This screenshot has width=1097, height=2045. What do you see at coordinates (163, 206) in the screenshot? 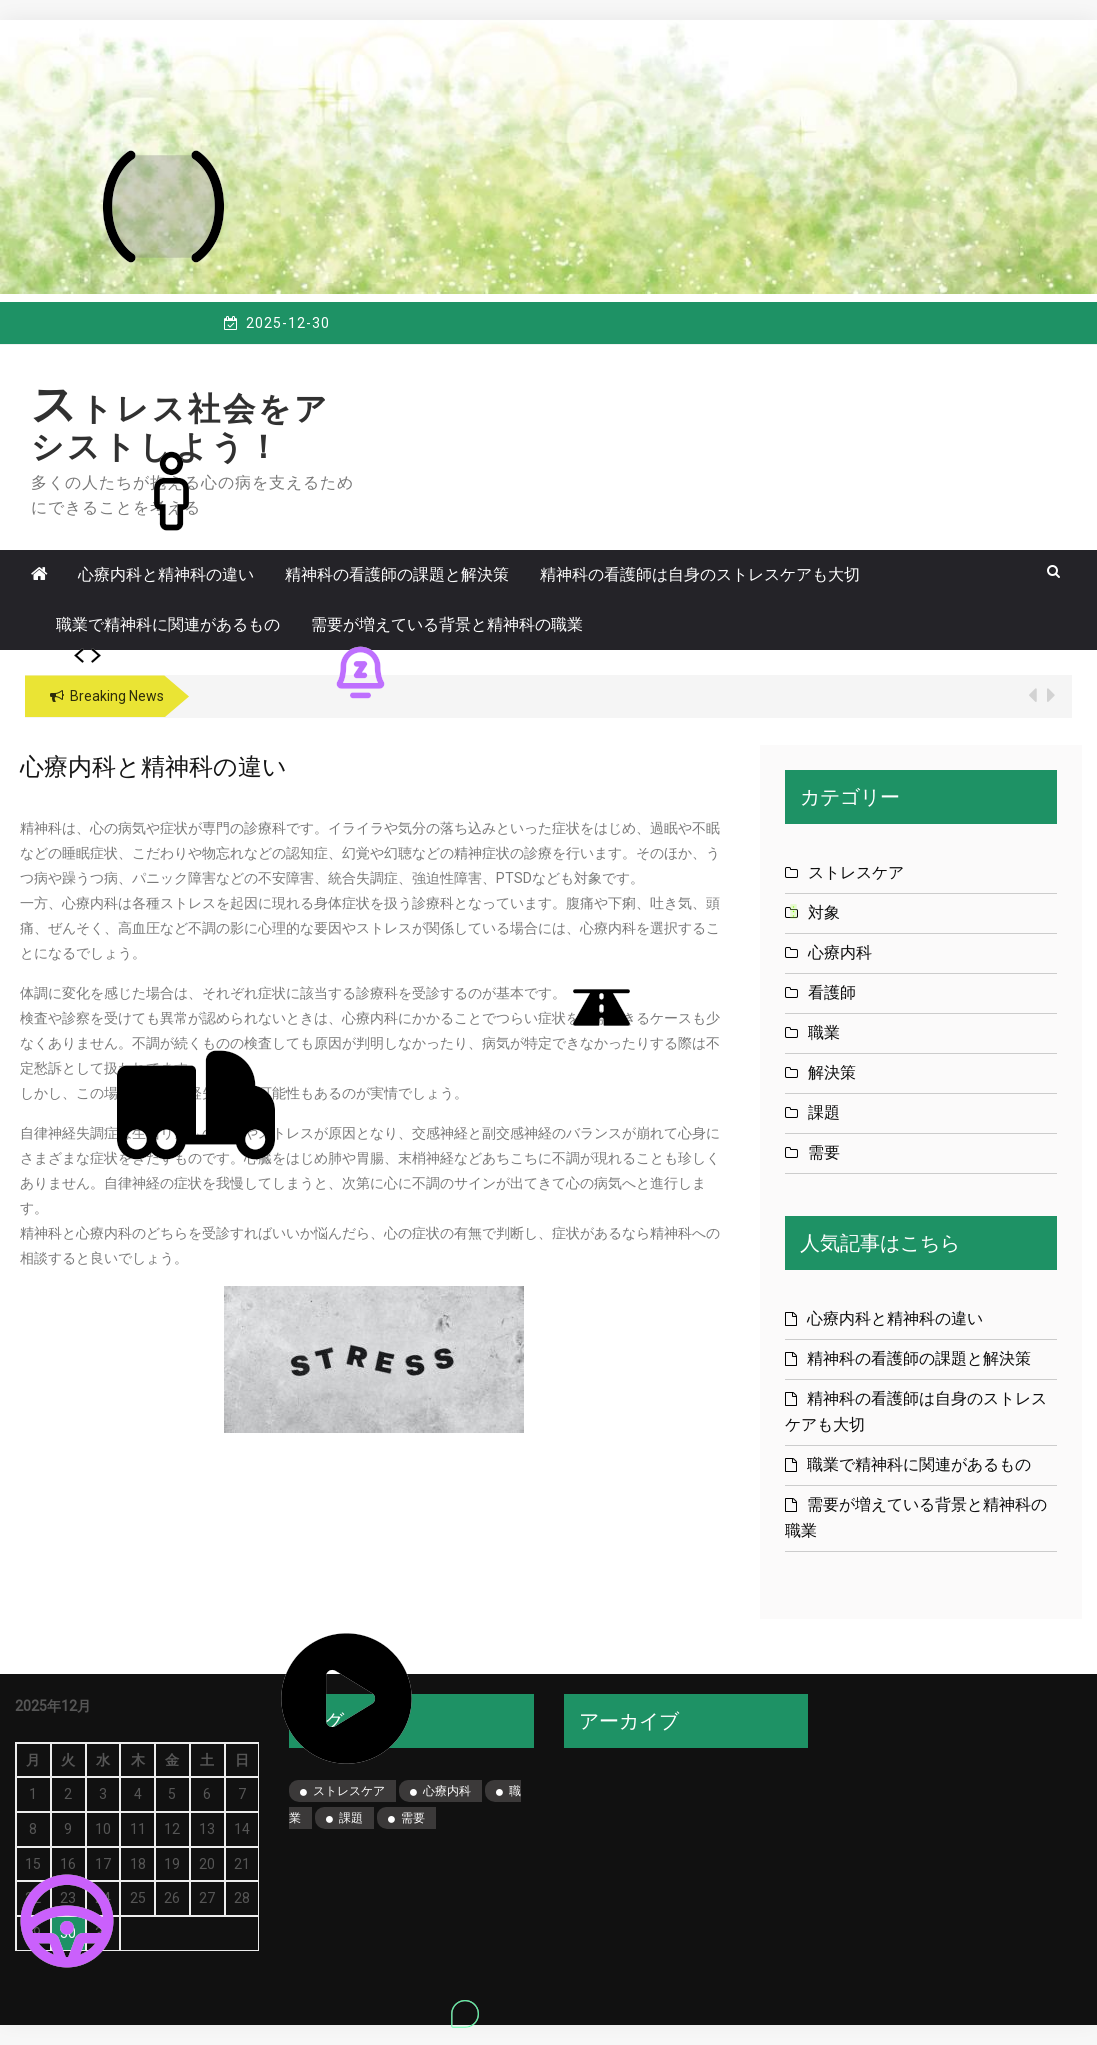
I see `insert parentheses in text or code` at bounding box center [163, 206].